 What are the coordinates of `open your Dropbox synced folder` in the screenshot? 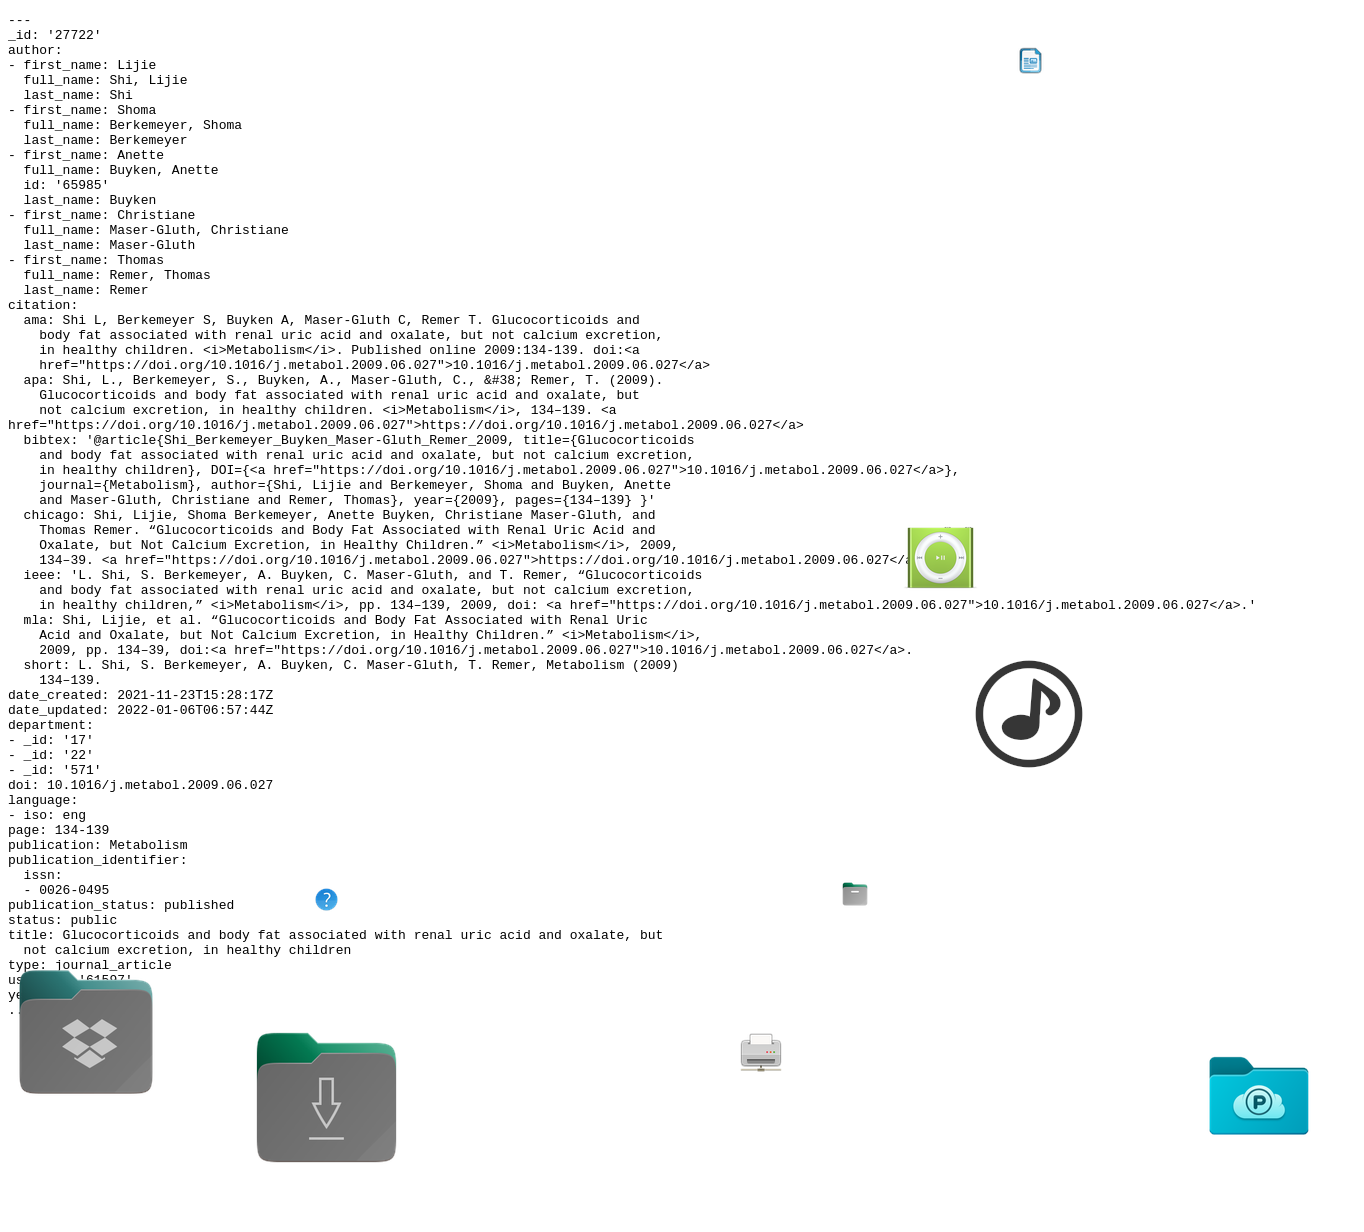 It's located at (86, 1032).